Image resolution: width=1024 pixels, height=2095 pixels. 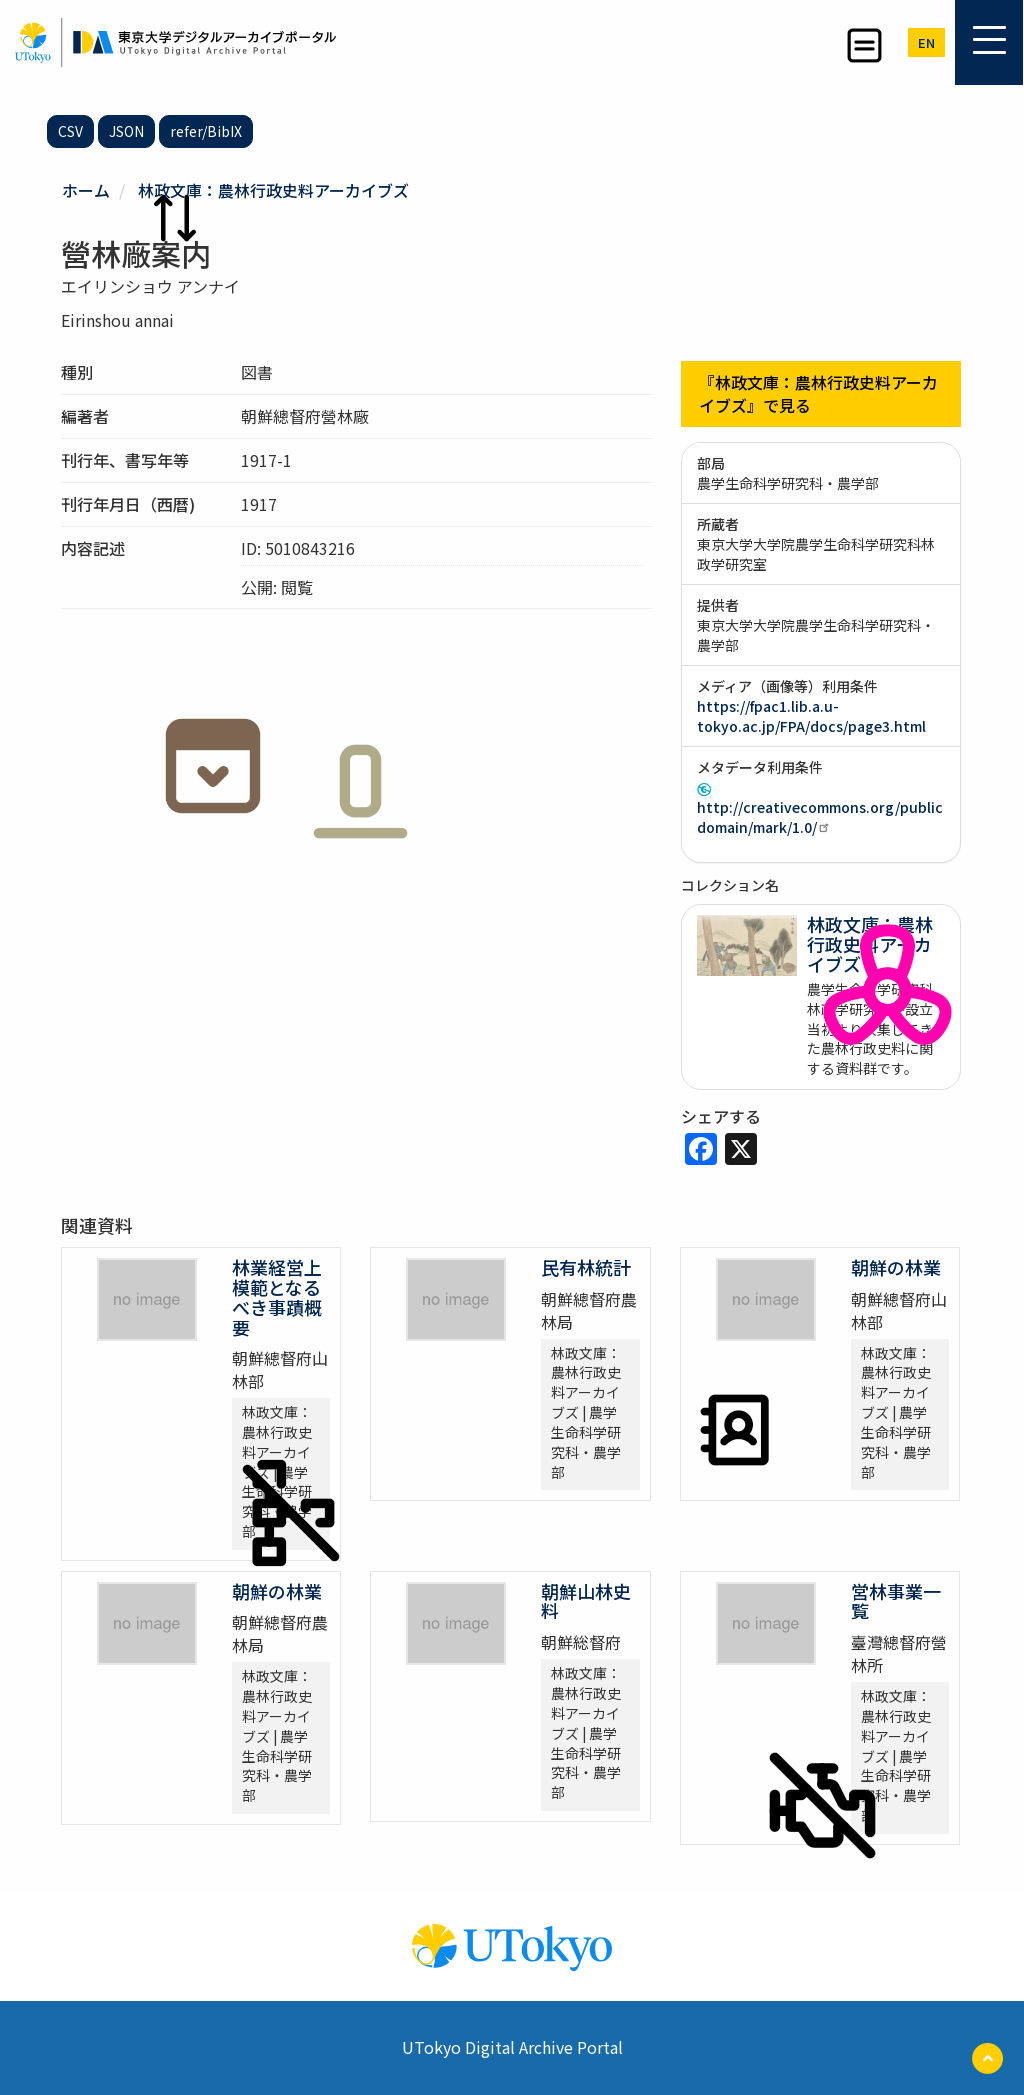 I want to click on disable schema or data structure view, so click(x=291, y=1513).